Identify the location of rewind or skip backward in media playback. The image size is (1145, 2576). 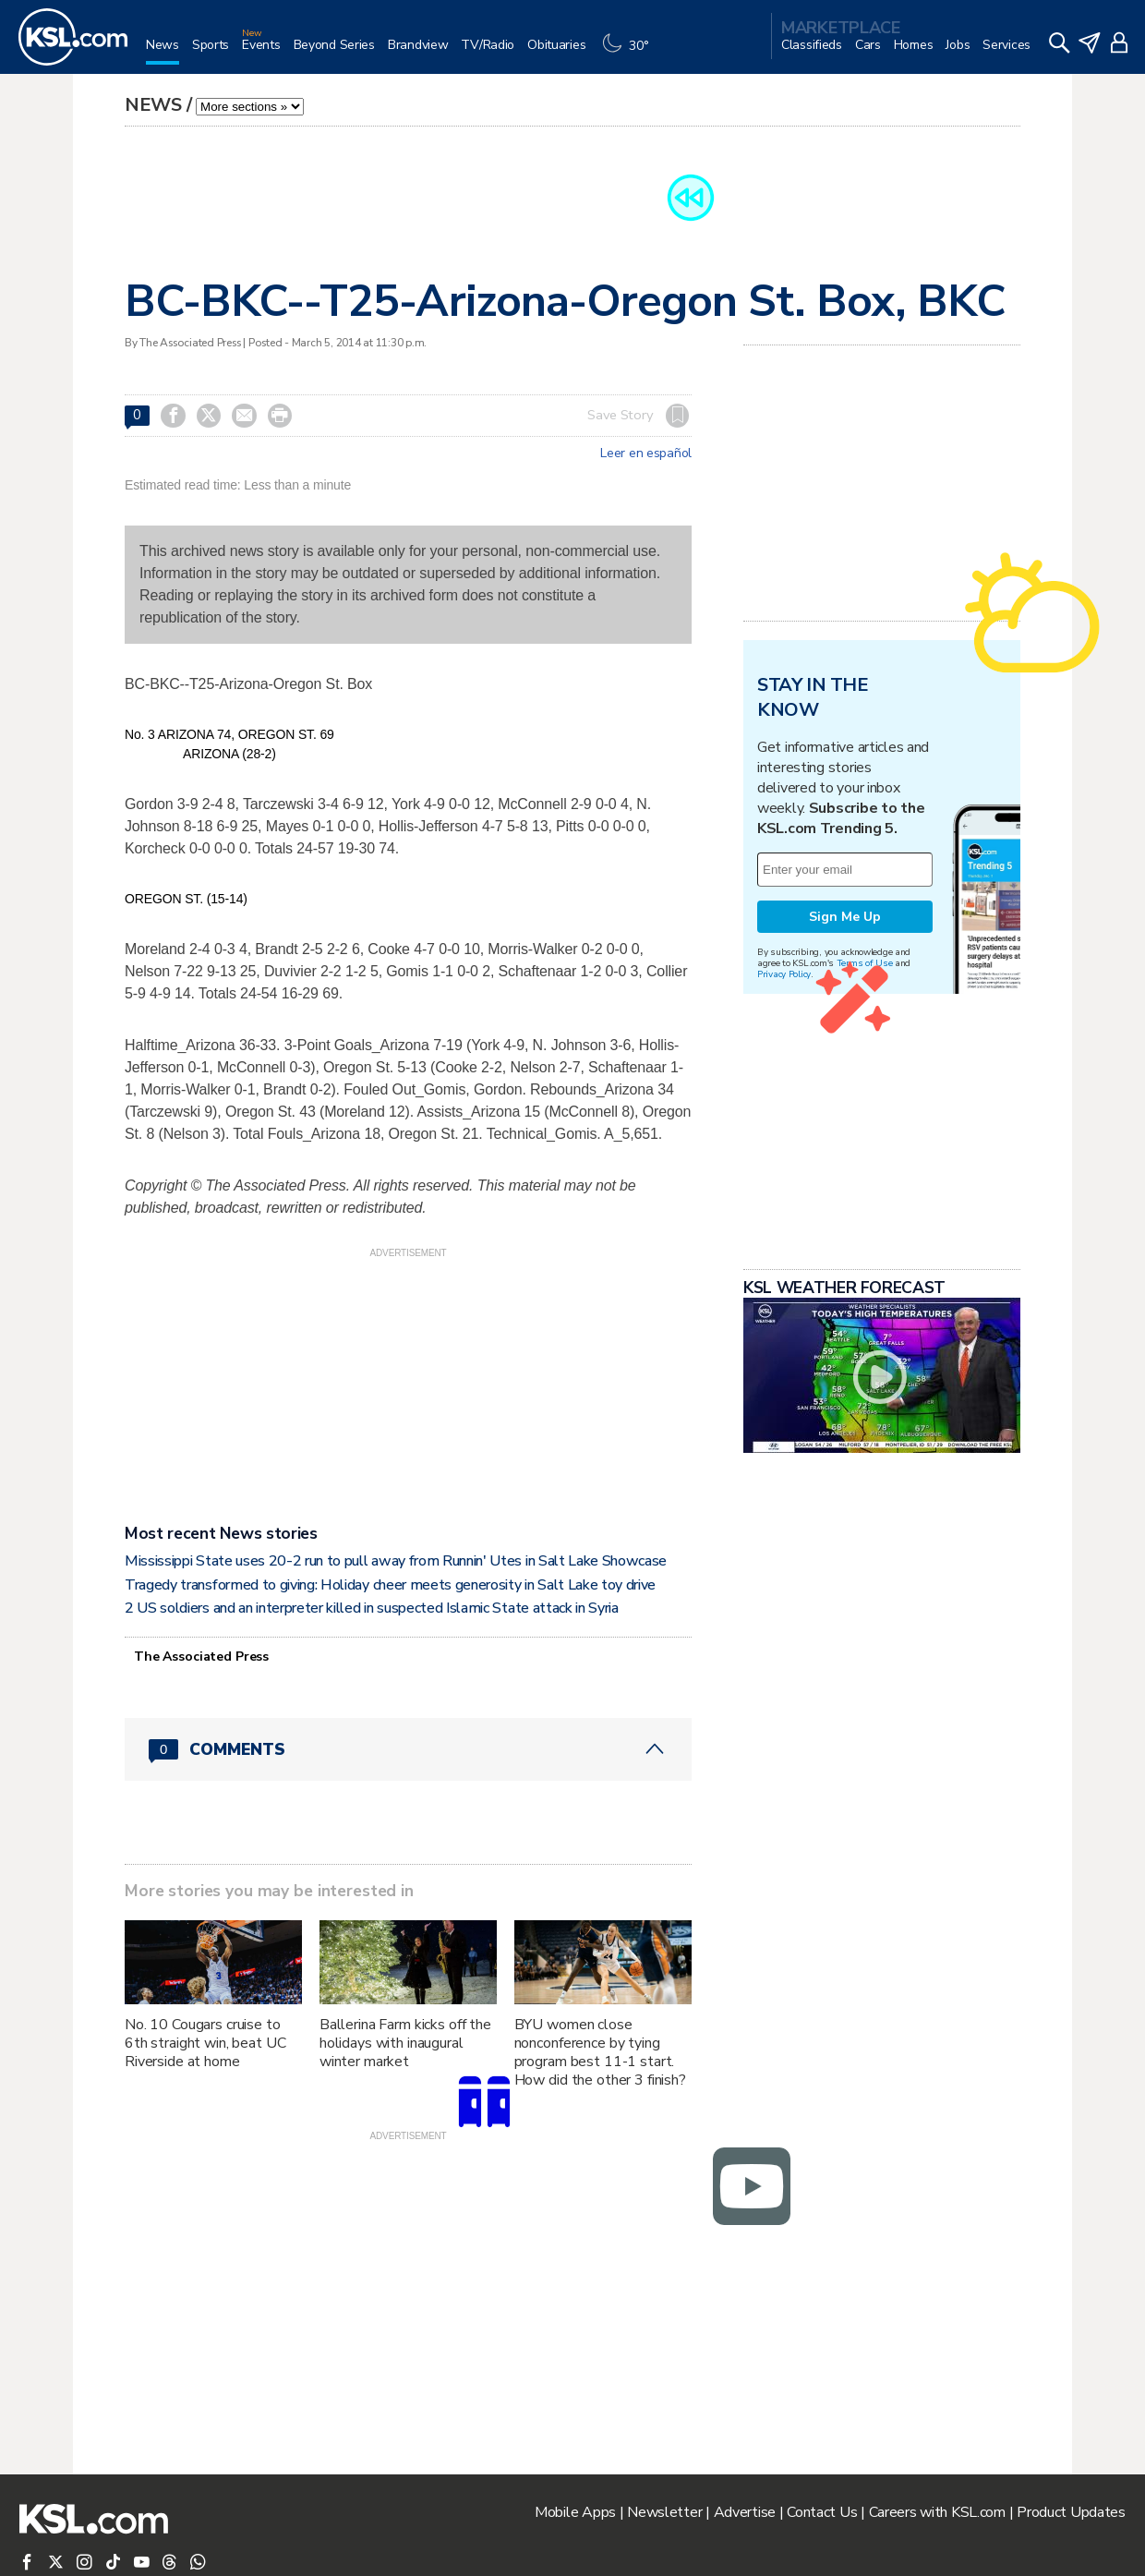
(691, 198).